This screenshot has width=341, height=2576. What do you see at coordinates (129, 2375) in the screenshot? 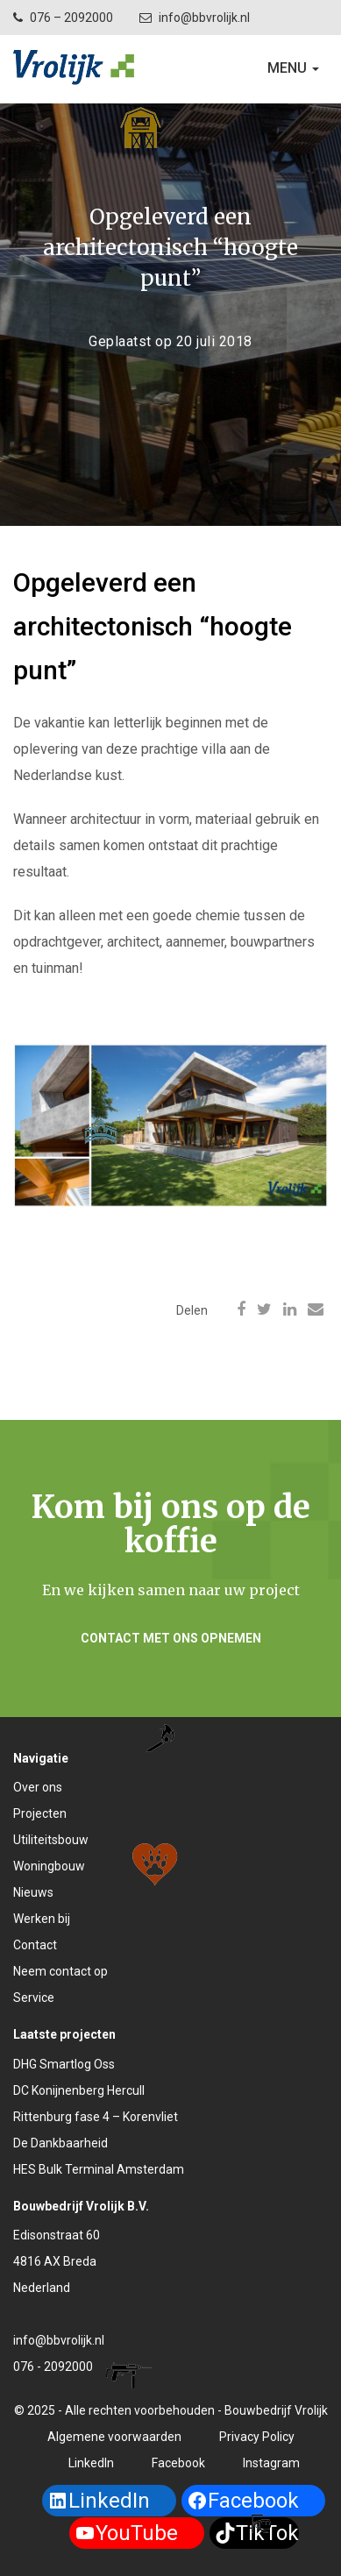
I see `select the grease gun weapon` at bounding box center [129, 2375].